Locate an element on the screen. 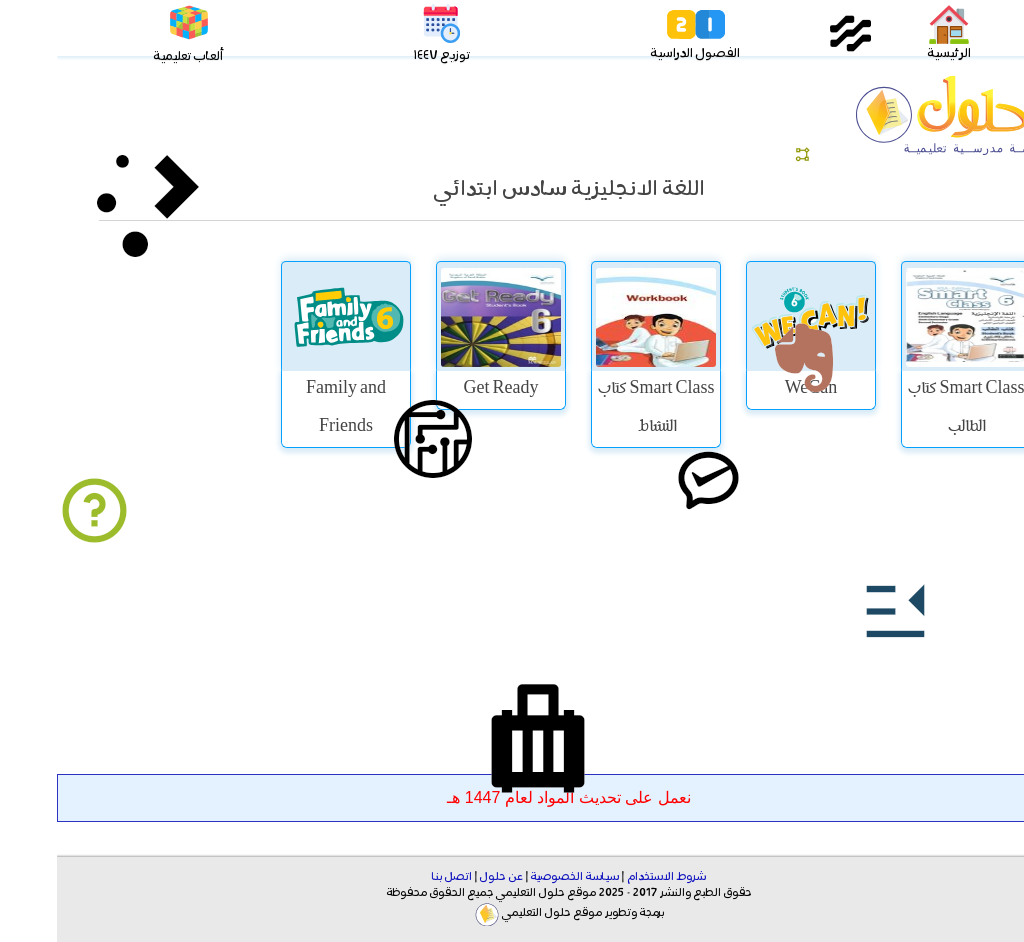 Image resolution: width=1024 pixels, height=942 pixels. open filen cloud storage app is located at coordinates (433, 439).